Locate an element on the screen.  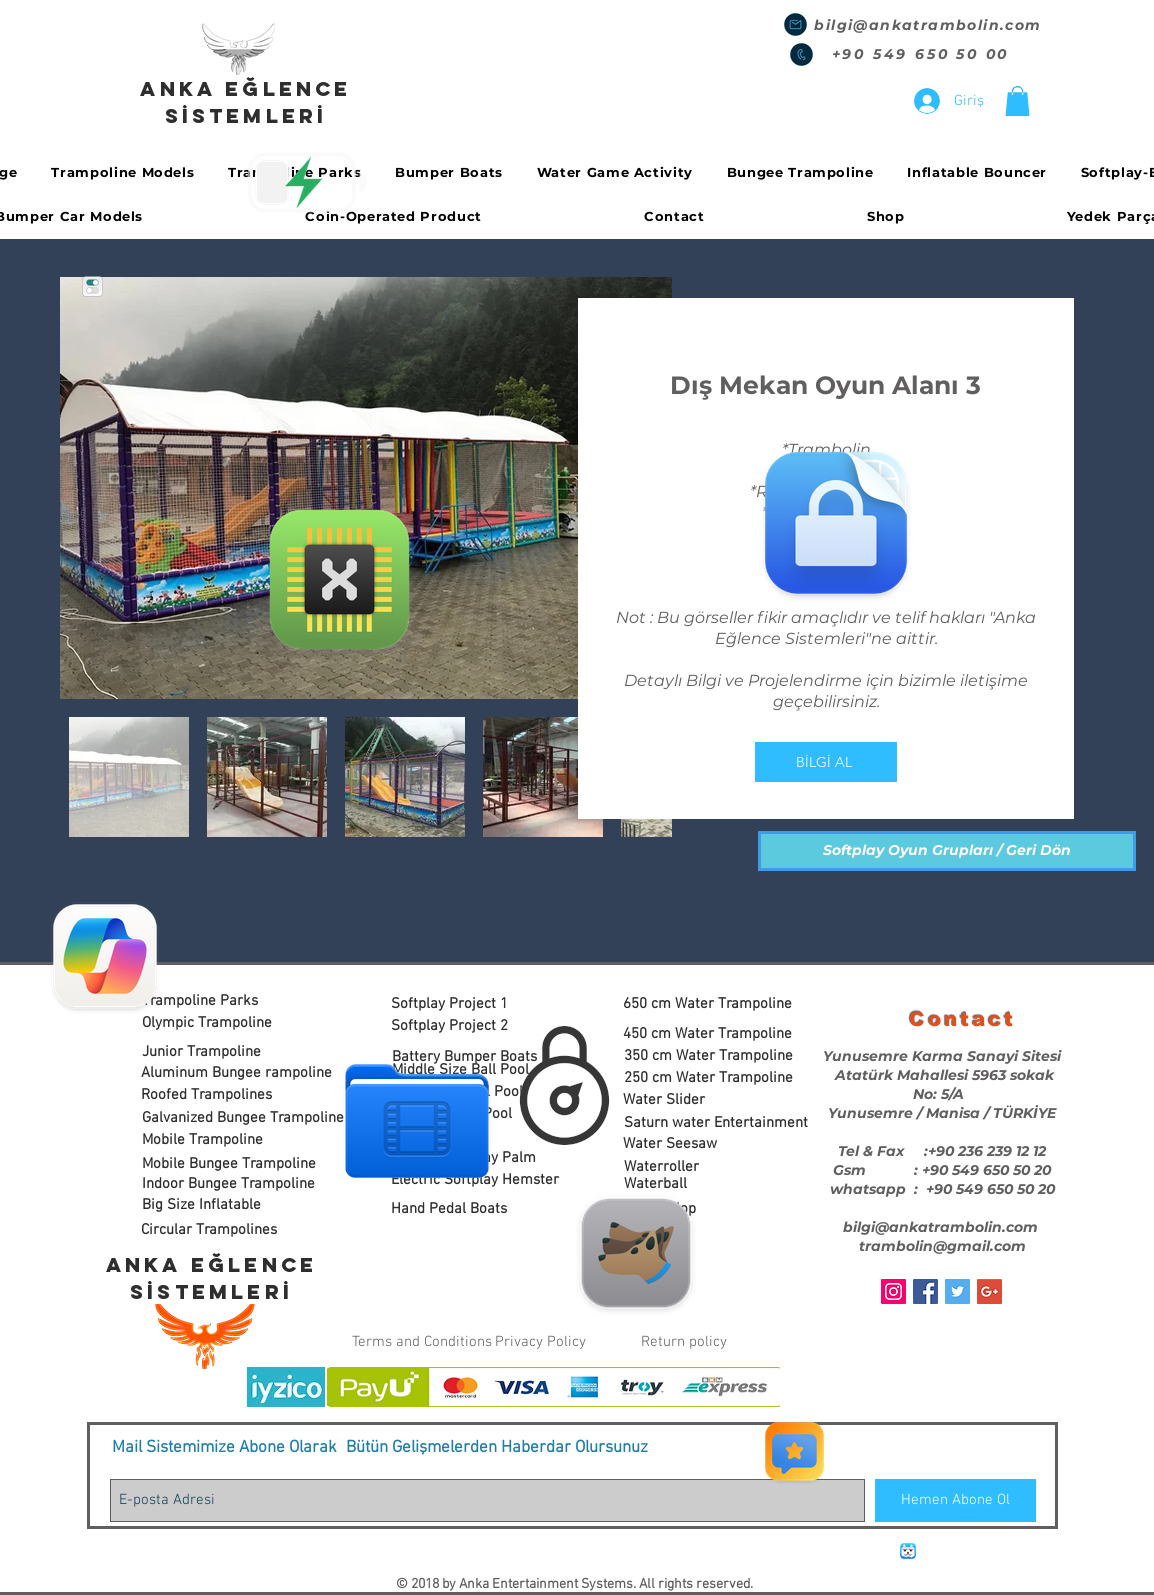
open flare messaging app is located at coordinates (794, 1451).